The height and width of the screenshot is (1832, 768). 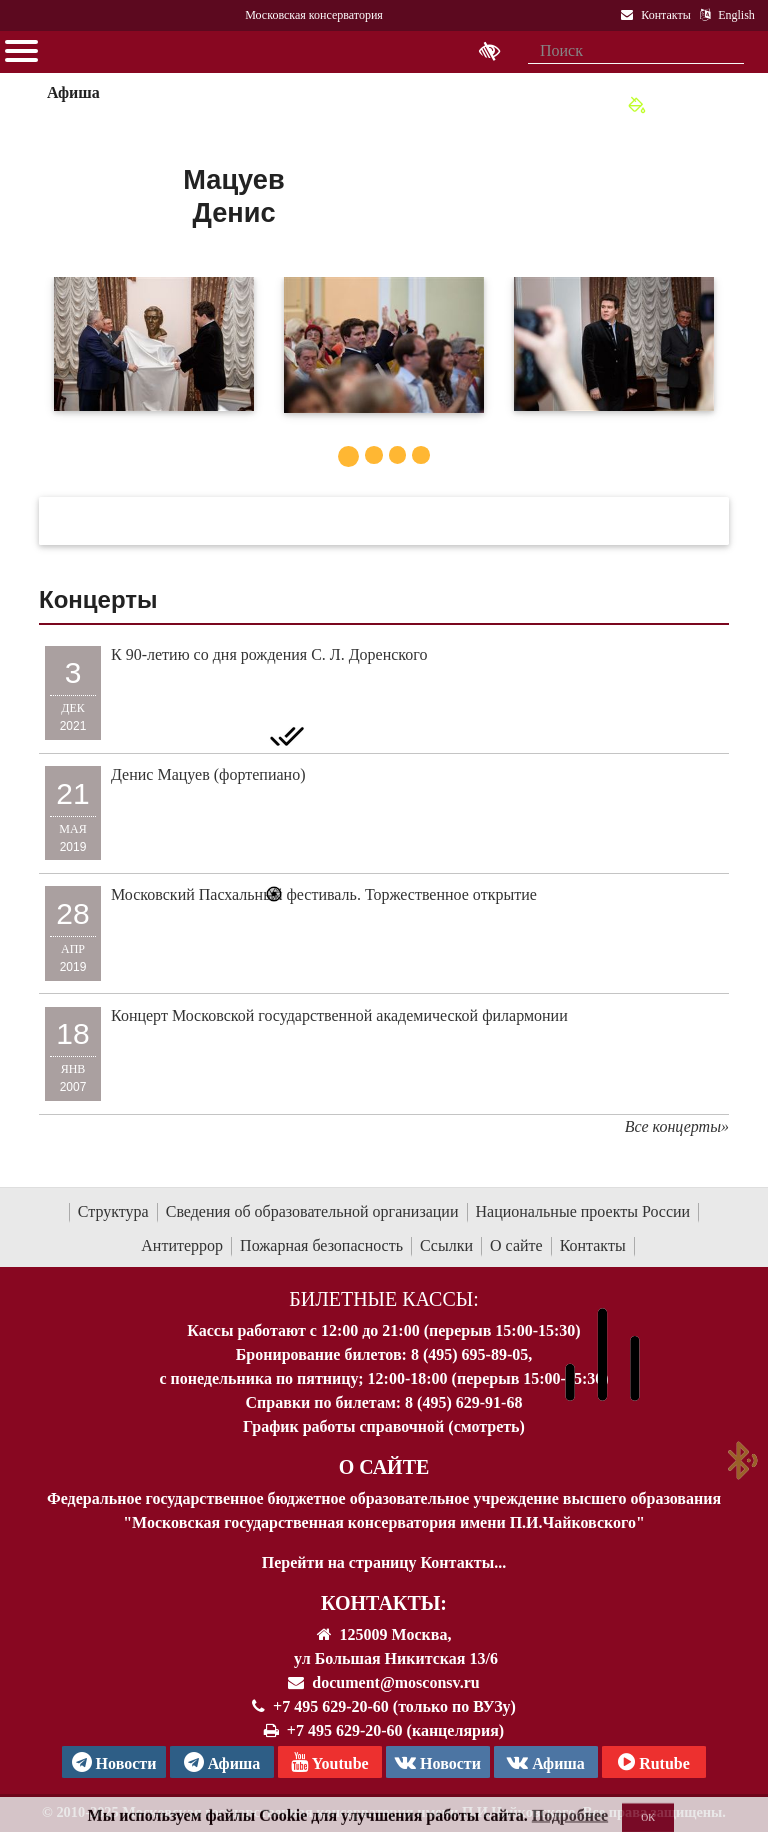 I want to click on view bar chart or statistics, so click(x=602, y=1354).